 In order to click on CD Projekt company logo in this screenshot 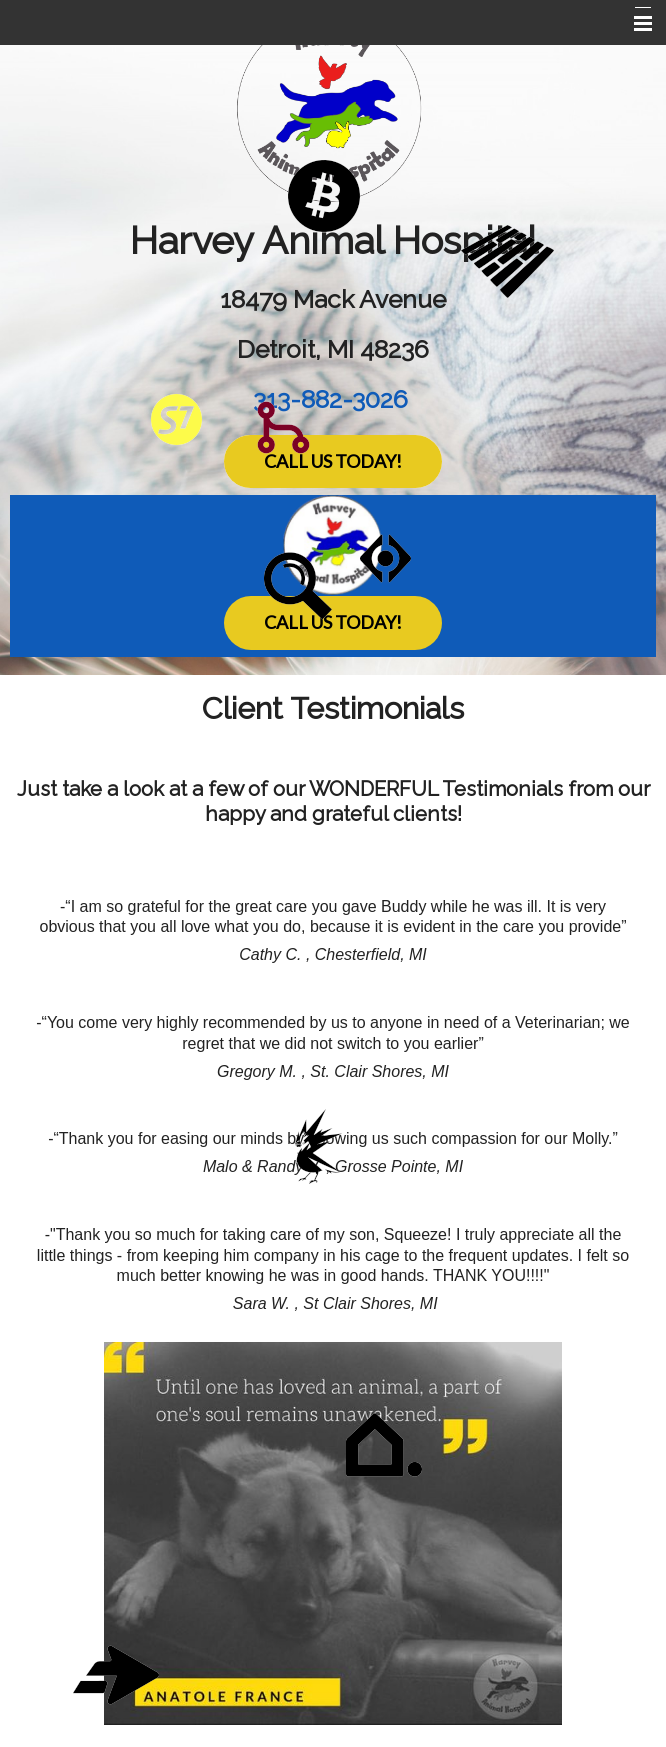, I will do `click(318, 1146)`.